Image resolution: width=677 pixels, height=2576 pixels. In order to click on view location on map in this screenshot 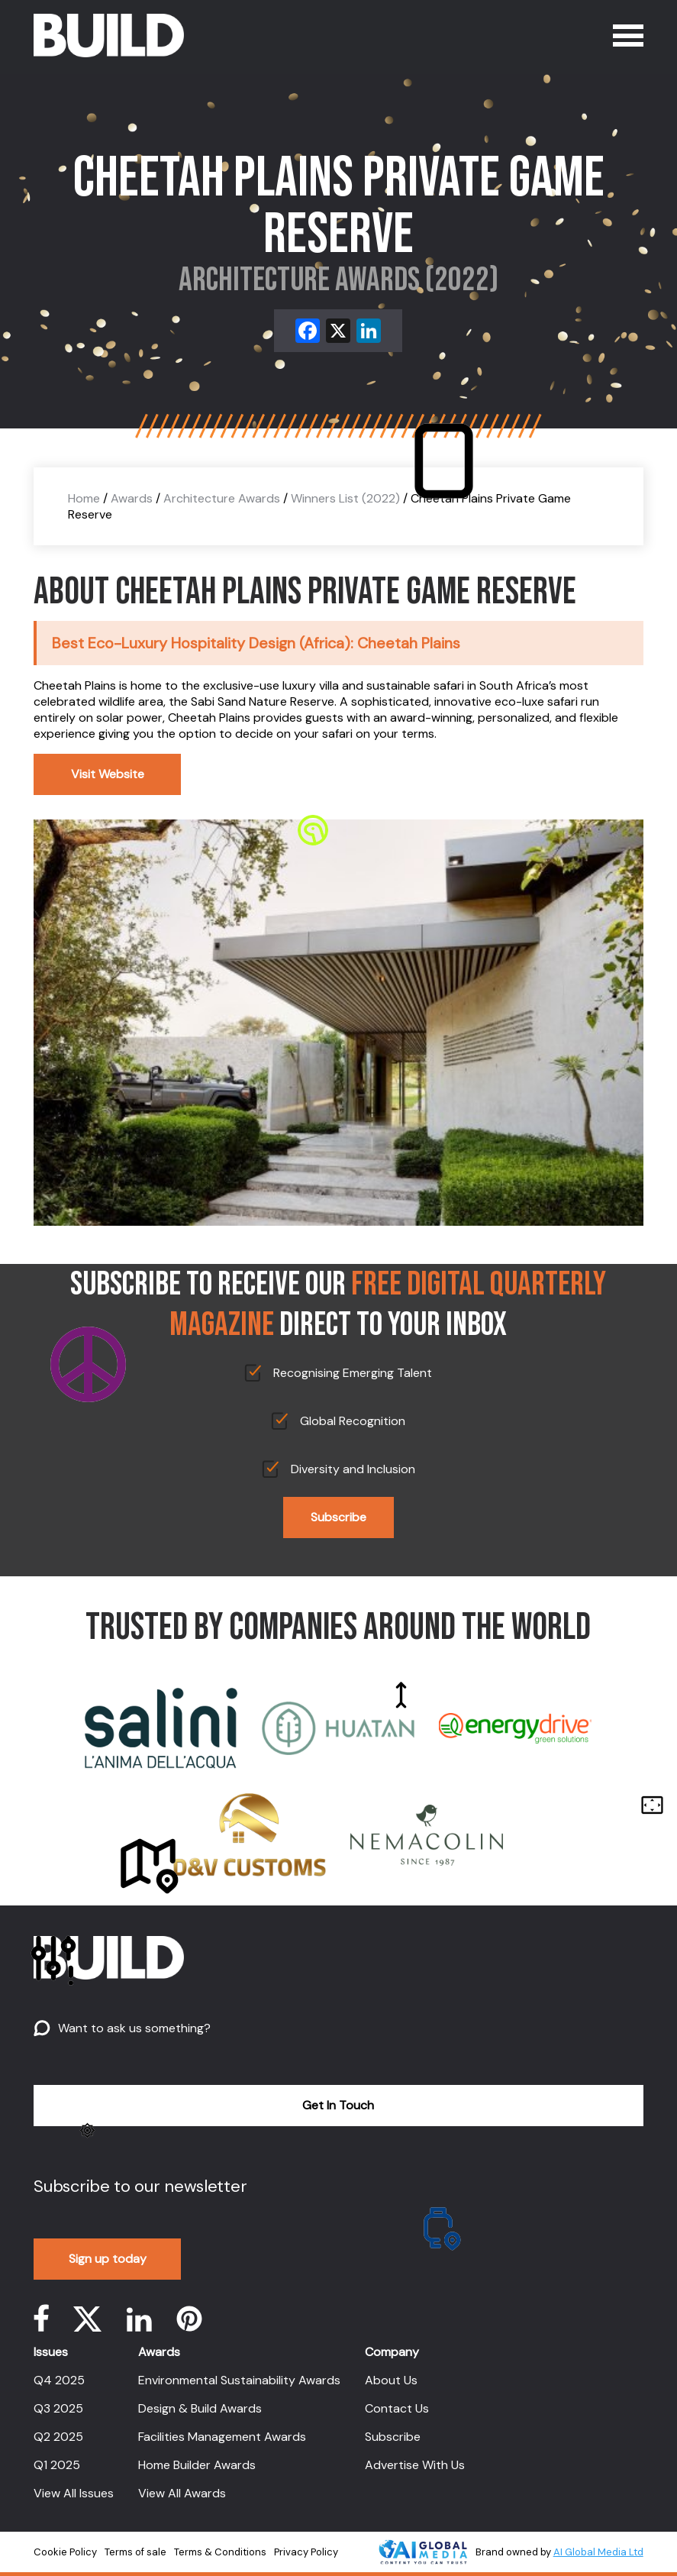, I will do `click(148, 1863)`.